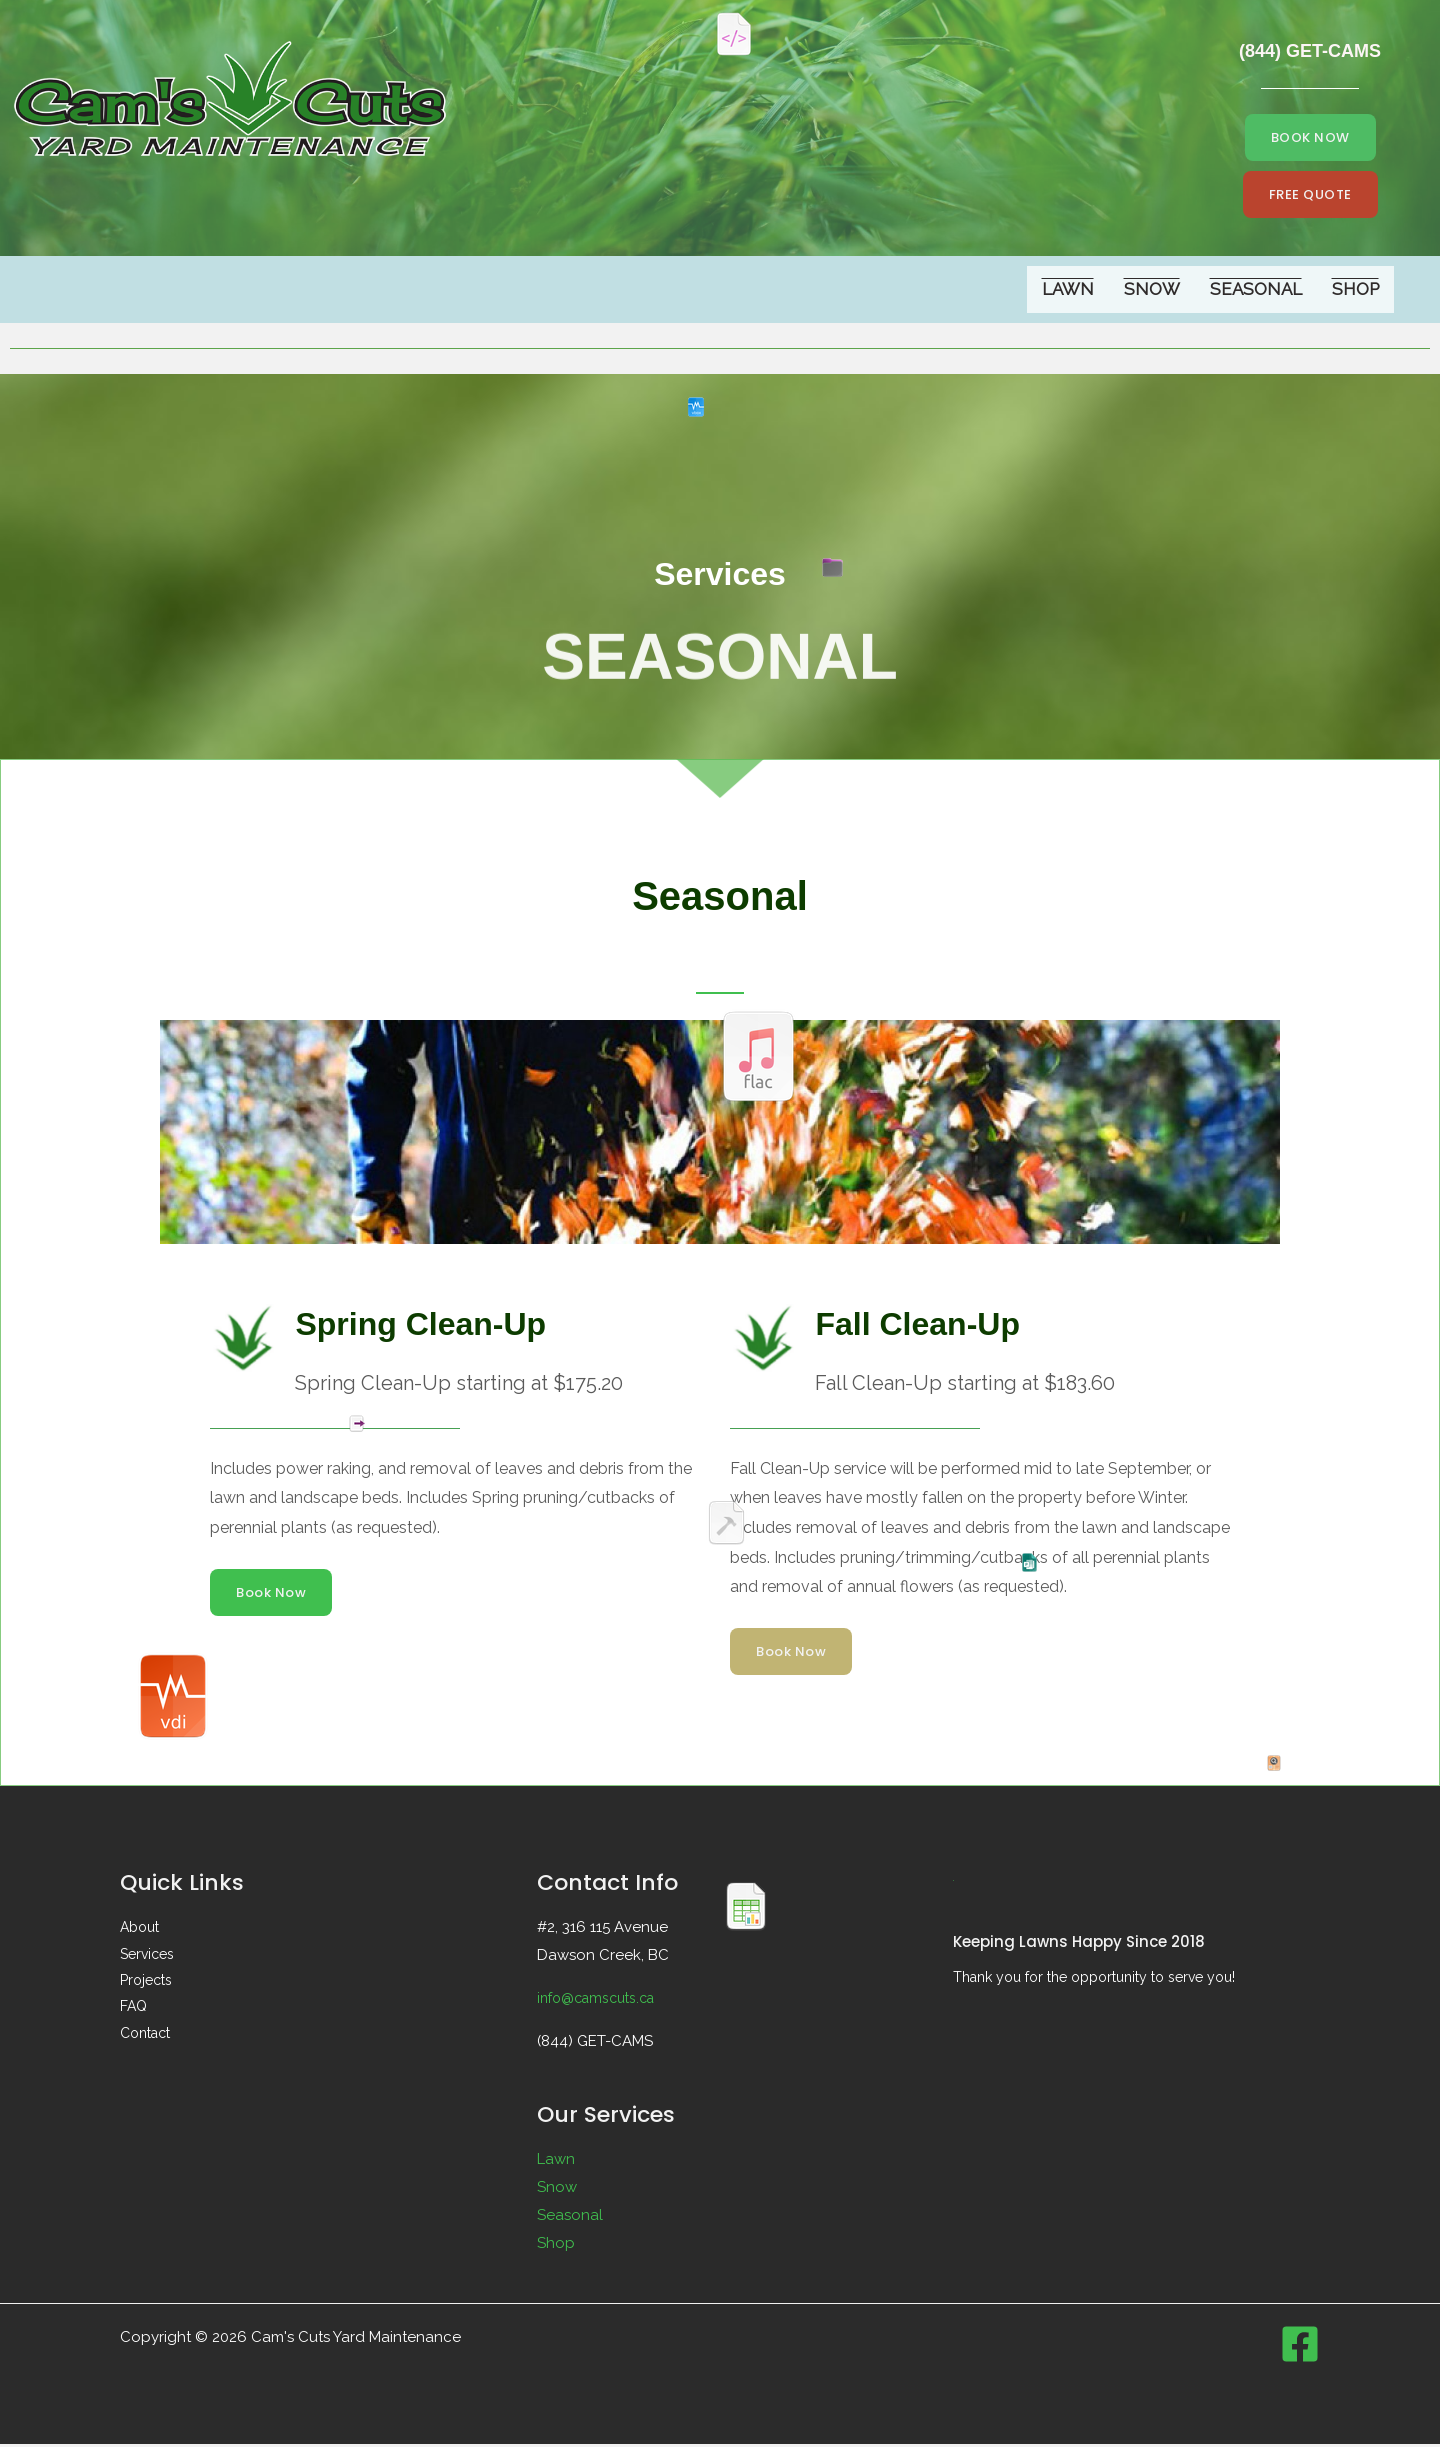  Describe the element at coordinates (734, 34) in the screenshot. I see `an xml or markup language file` at that location.